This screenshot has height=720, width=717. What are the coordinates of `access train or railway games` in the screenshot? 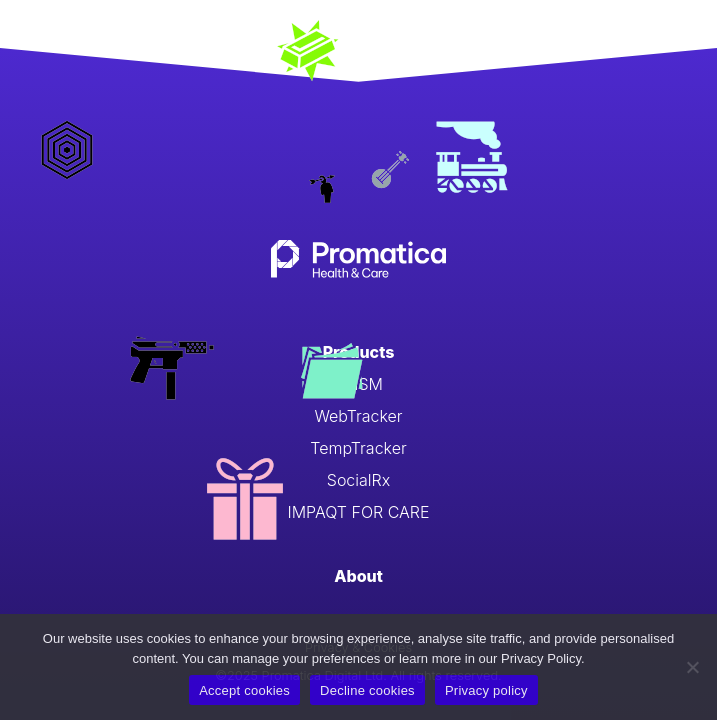 It's located at (472, 157).